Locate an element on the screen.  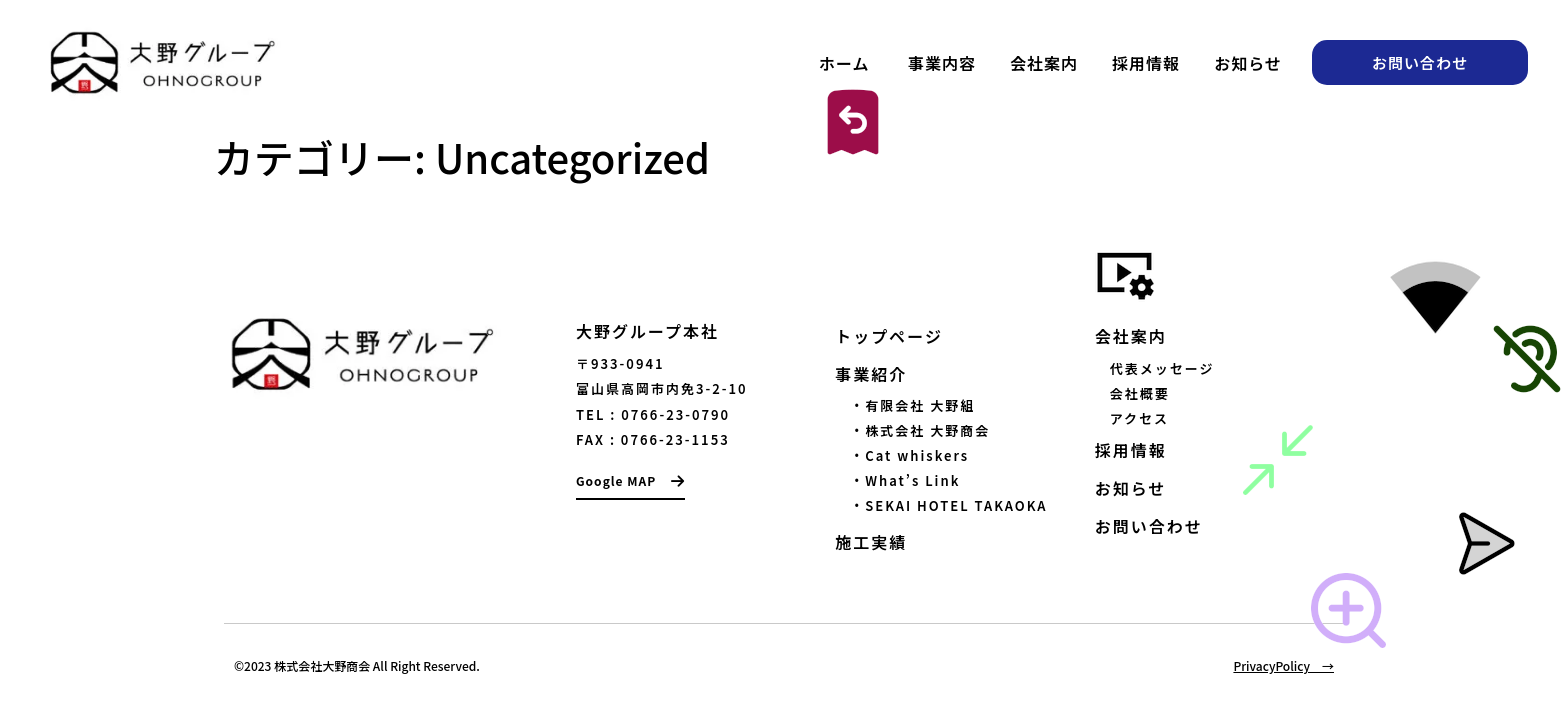
collapse or minimize content is located at coordinates (1278, 460).